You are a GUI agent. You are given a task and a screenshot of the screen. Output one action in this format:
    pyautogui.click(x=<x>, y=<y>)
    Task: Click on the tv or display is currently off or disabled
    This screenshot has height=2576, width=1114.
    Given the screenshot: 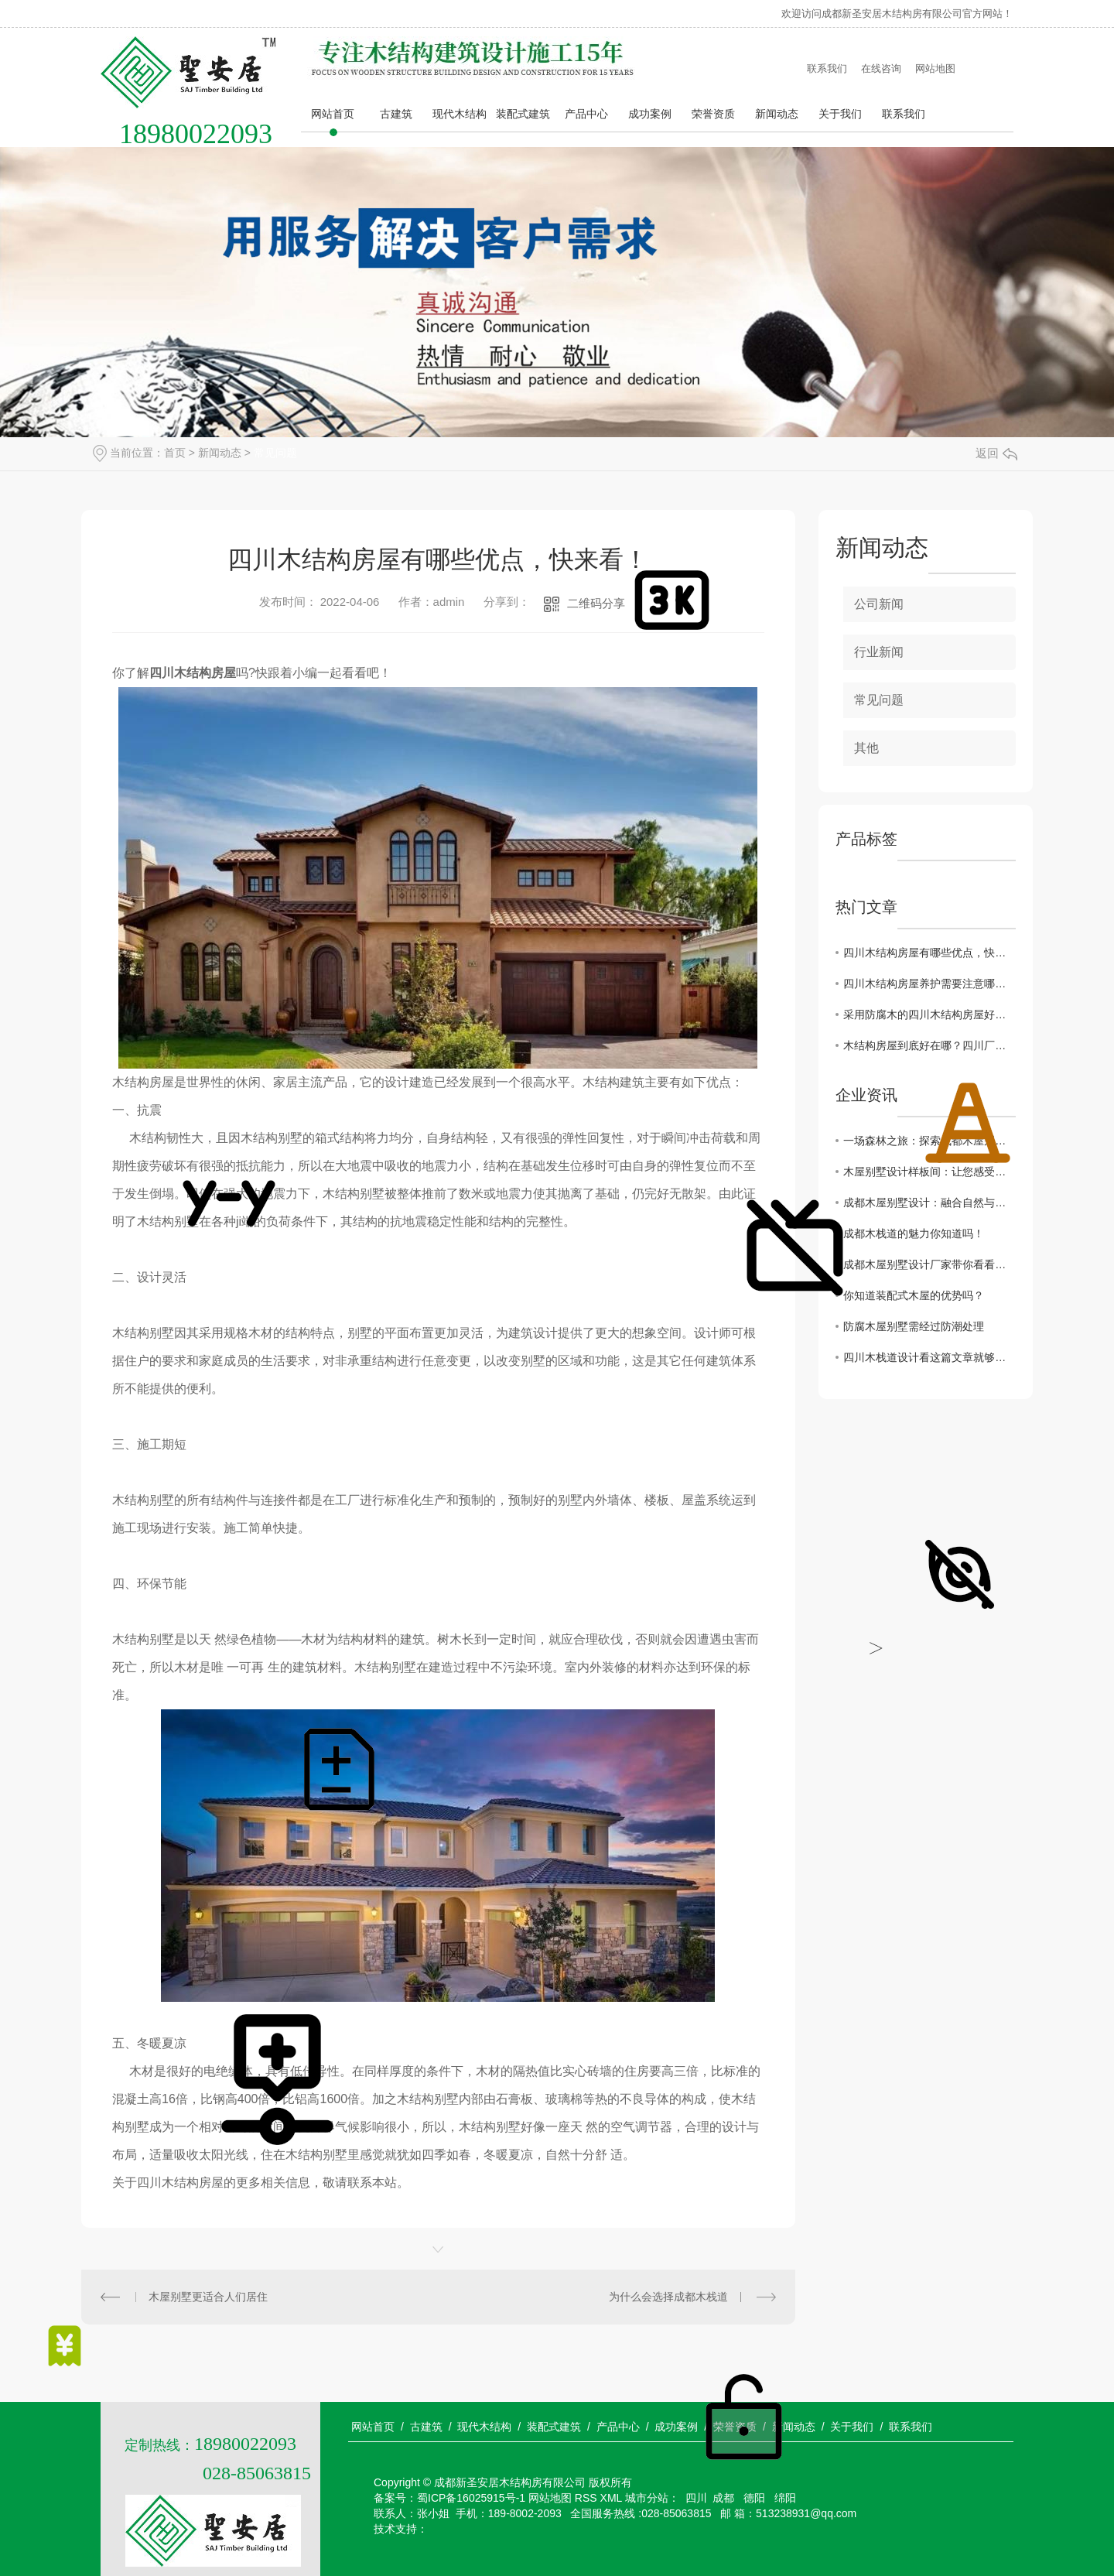 What is the action you would take?
    pyautogui.click(x=794, y=1247)
    